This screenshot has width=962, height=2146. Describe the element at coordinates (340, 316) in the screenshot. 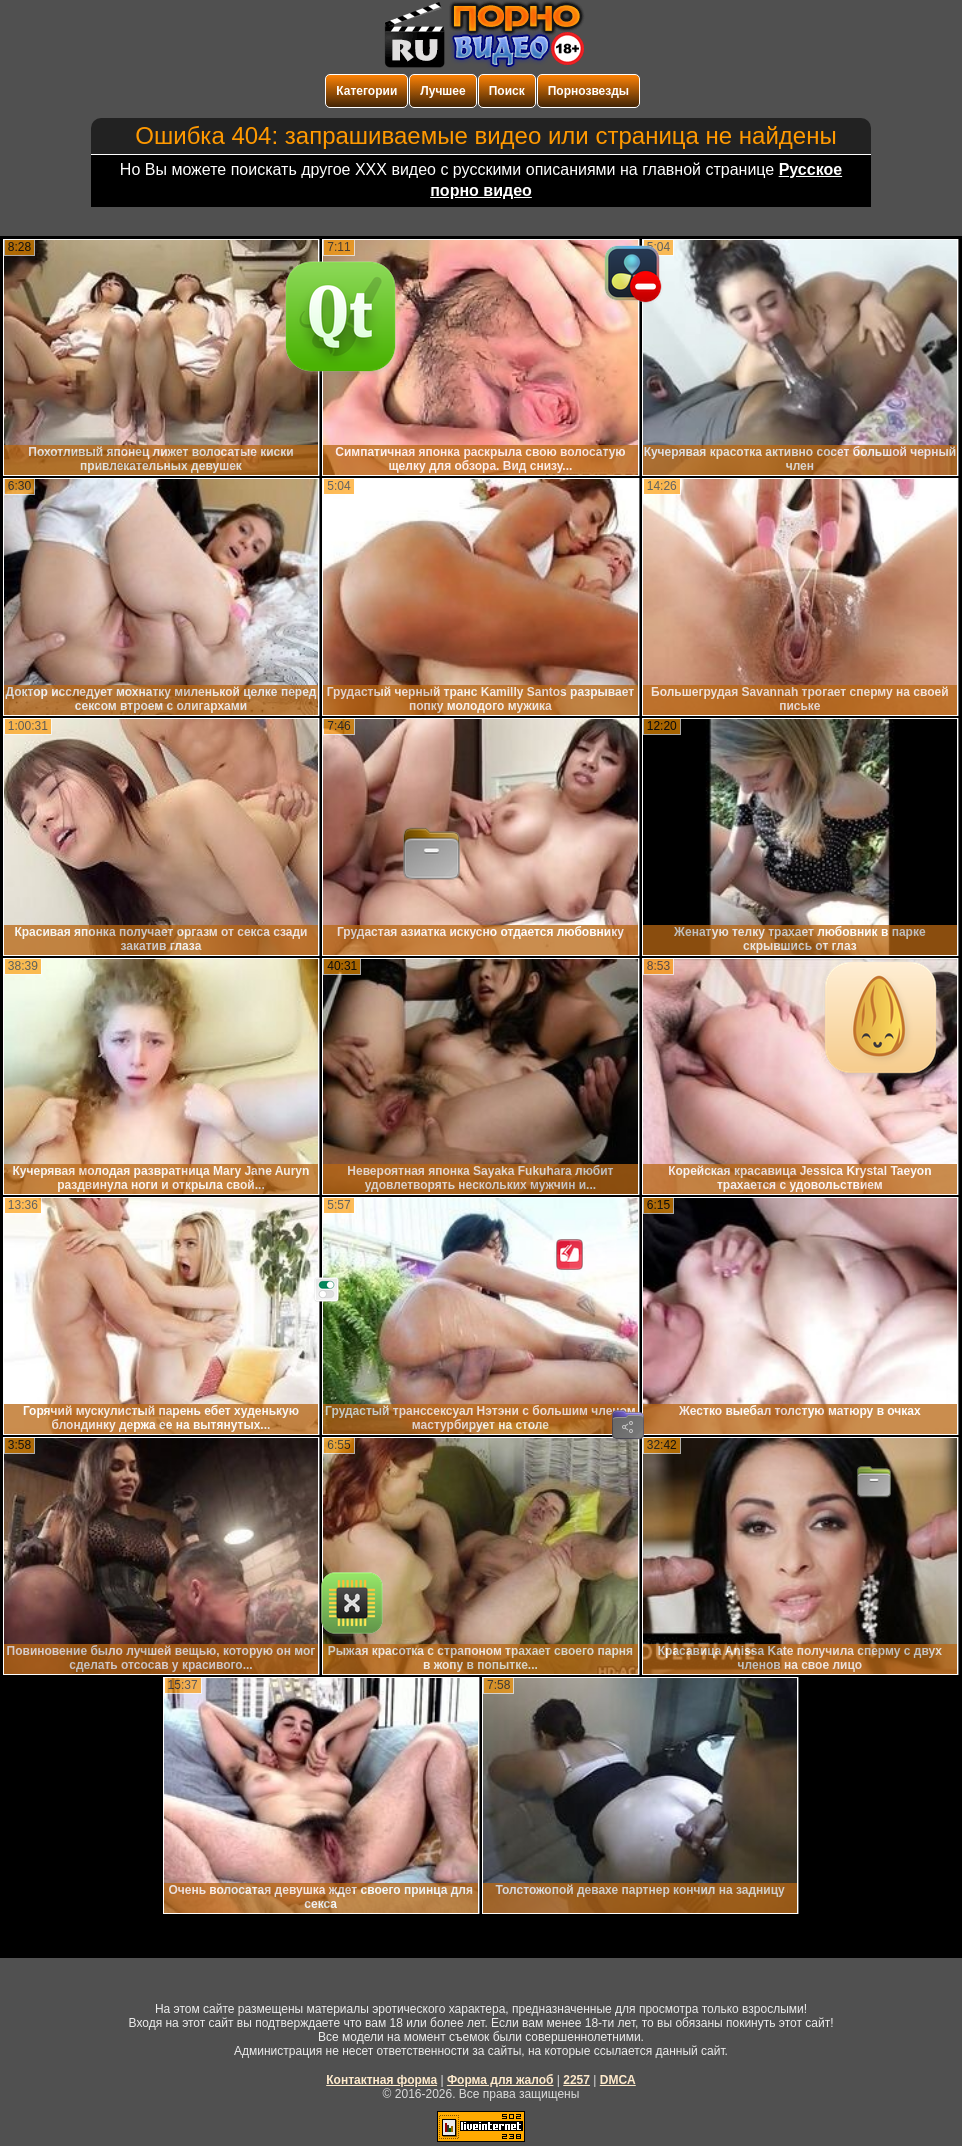

I see `open Qt Designer application` at that location.